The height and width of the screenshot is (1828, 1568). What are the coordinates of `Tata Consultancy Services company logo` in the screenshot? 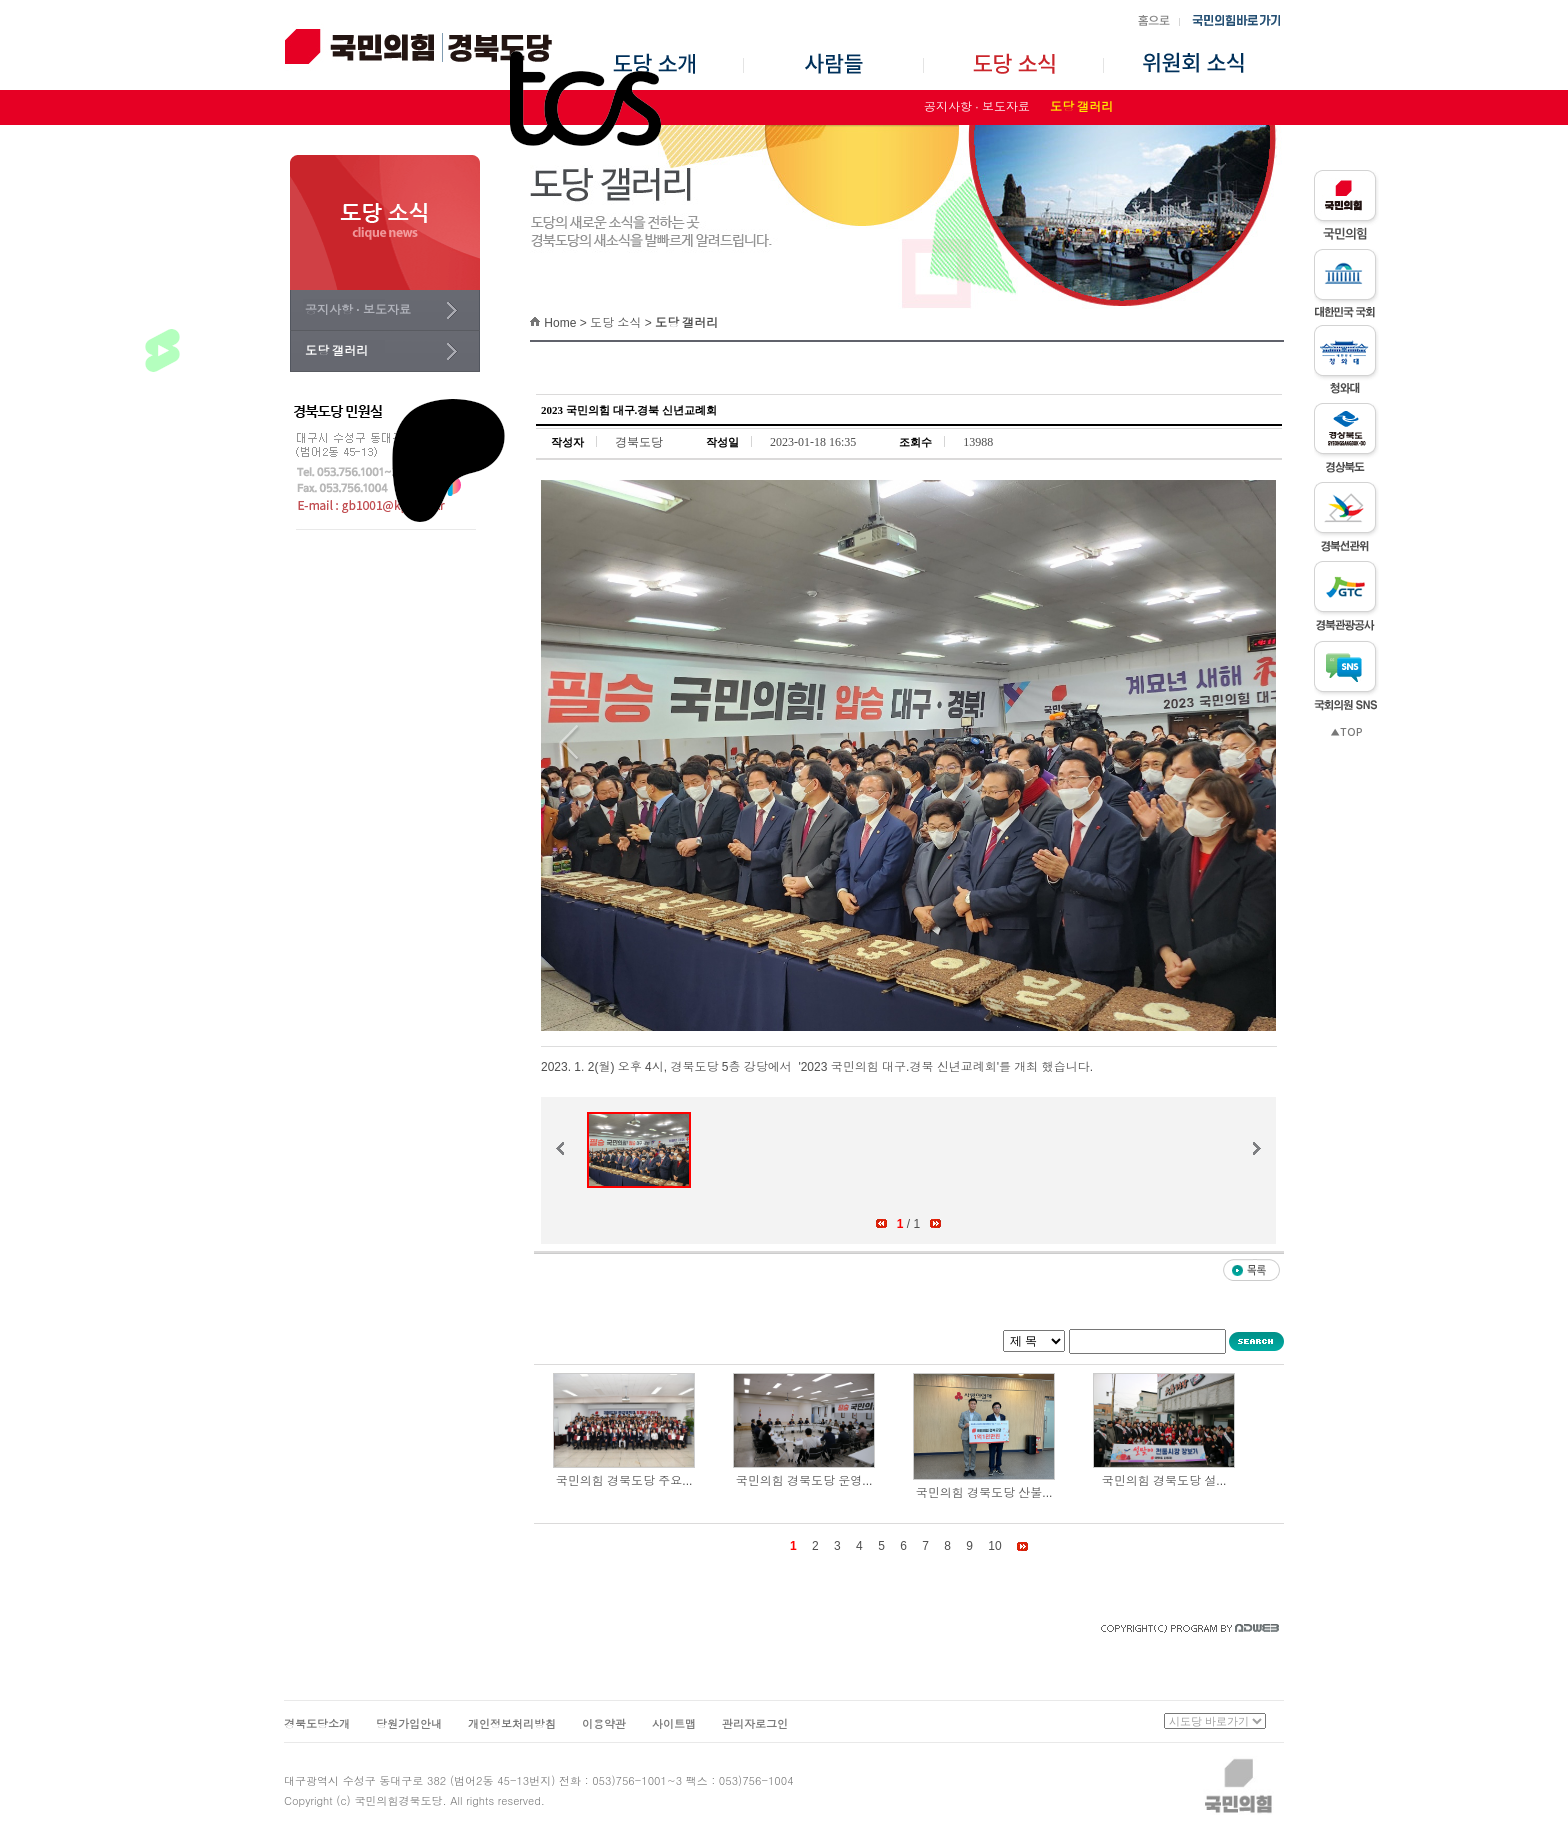 It's located at (585, 98).